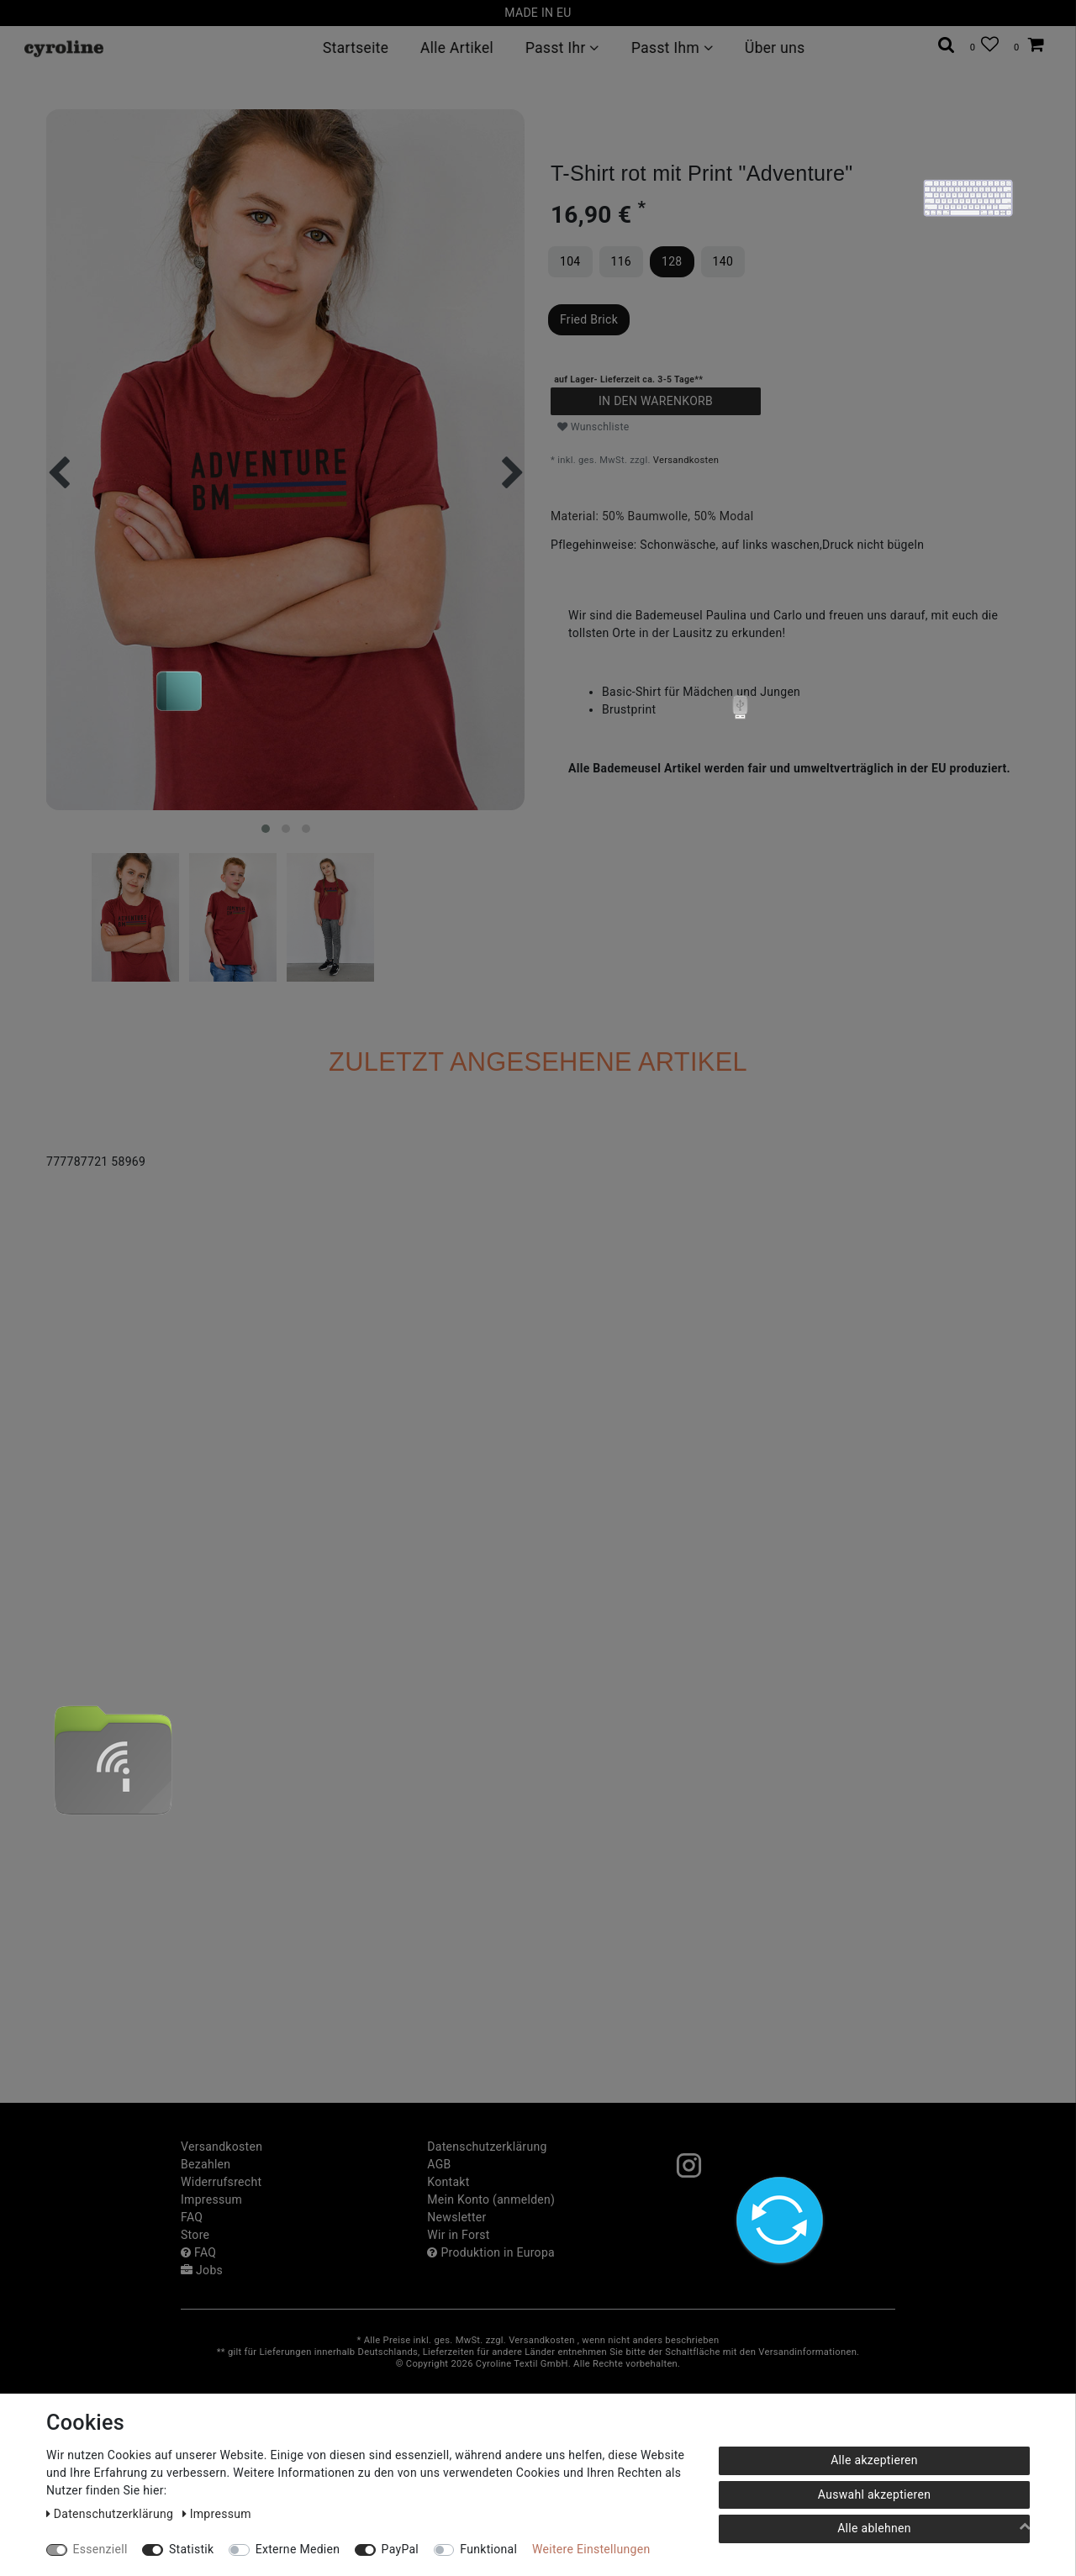  I want to click on connect a wireless bluetooth keyboard, so click(968, 198).